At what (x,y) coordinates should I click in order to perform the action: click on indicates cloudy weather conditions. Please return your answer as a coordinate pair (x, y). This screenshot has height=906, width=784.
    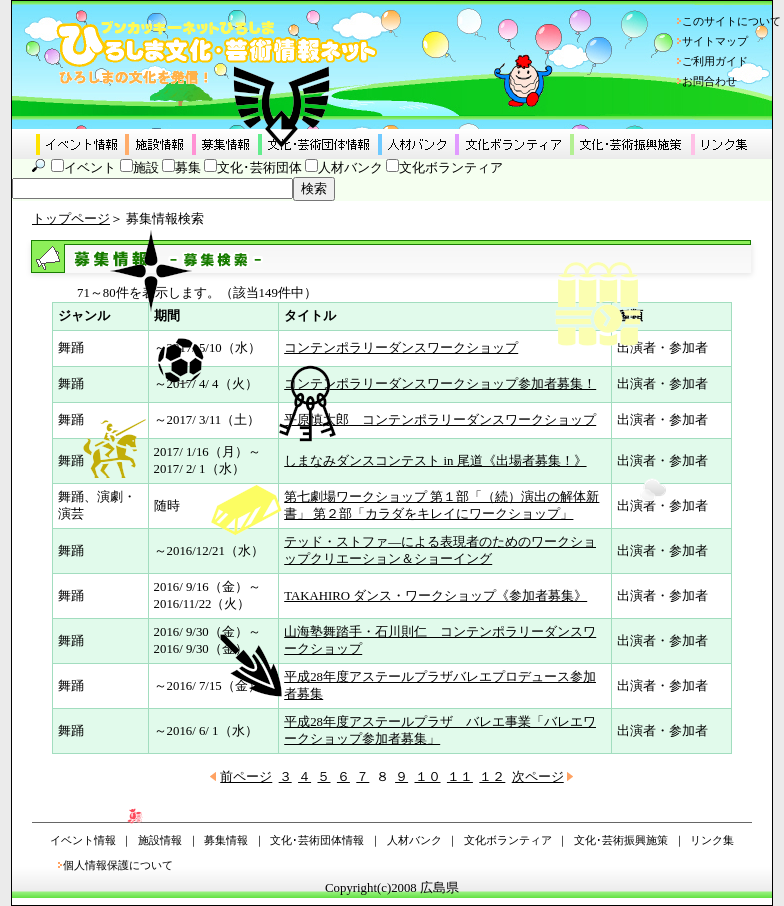
    Looking at the image, I should click on (653, 490).